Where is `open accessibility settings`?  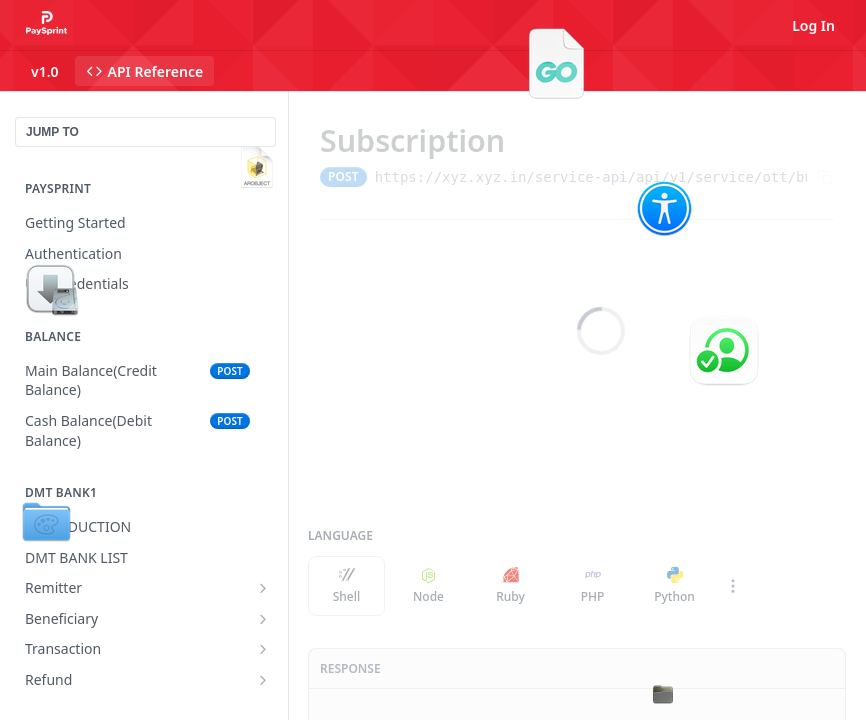
open accessibility settings is located at coordinates (664, 208).